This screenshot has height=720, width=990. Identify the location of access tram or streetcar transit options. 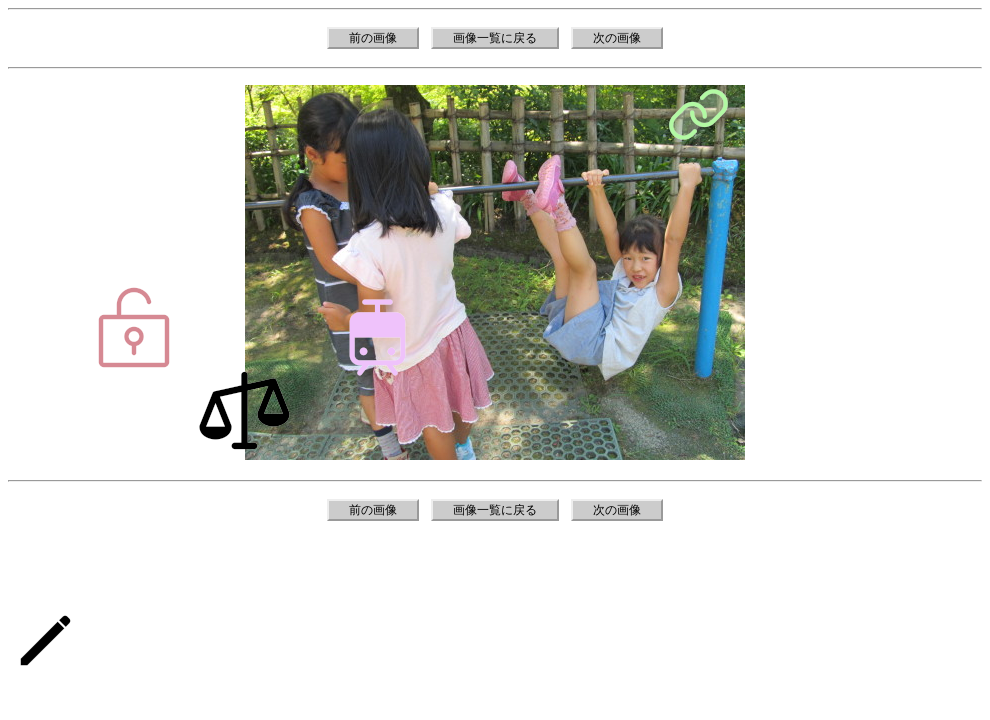
(377, 337).